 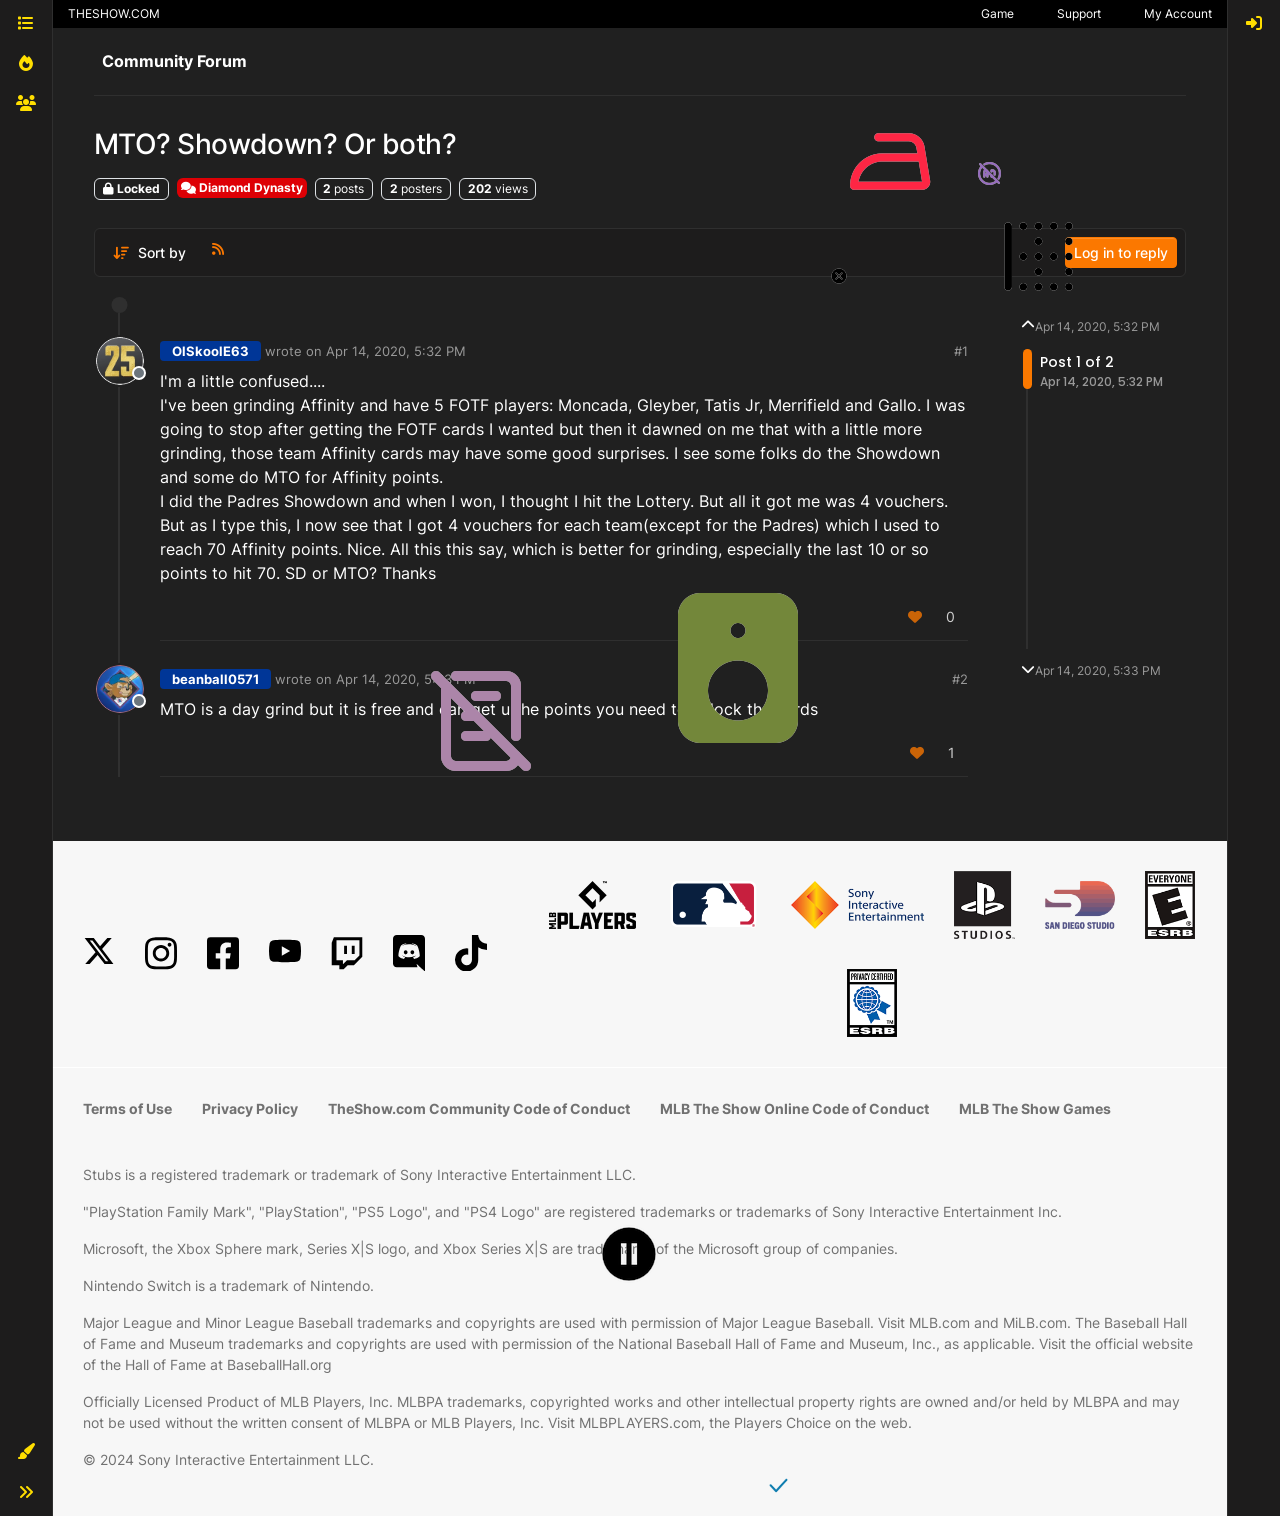 I want to click on notes feature disabled, so click(x=481, y=721).